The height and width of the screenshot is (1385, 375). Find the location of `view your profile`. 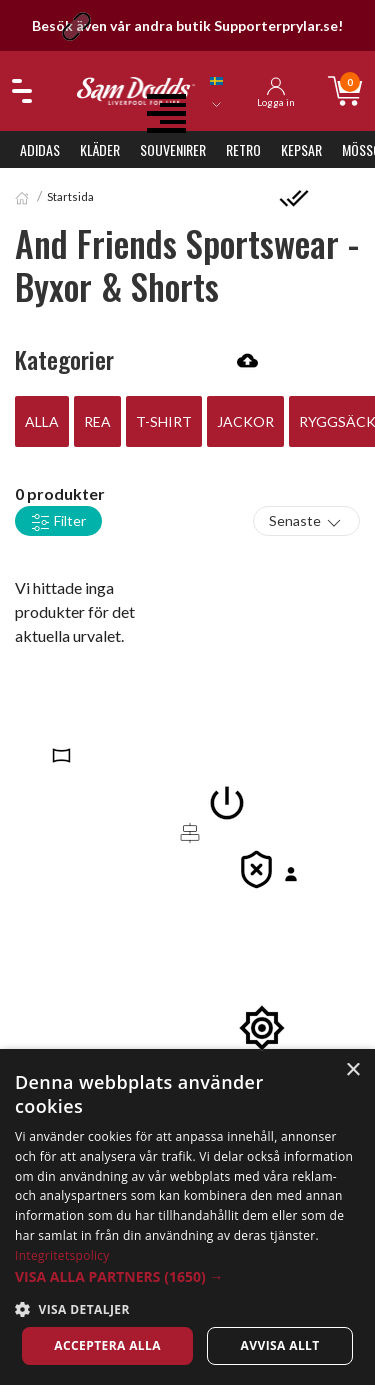

view your profile is located at coordinates (291, 874).